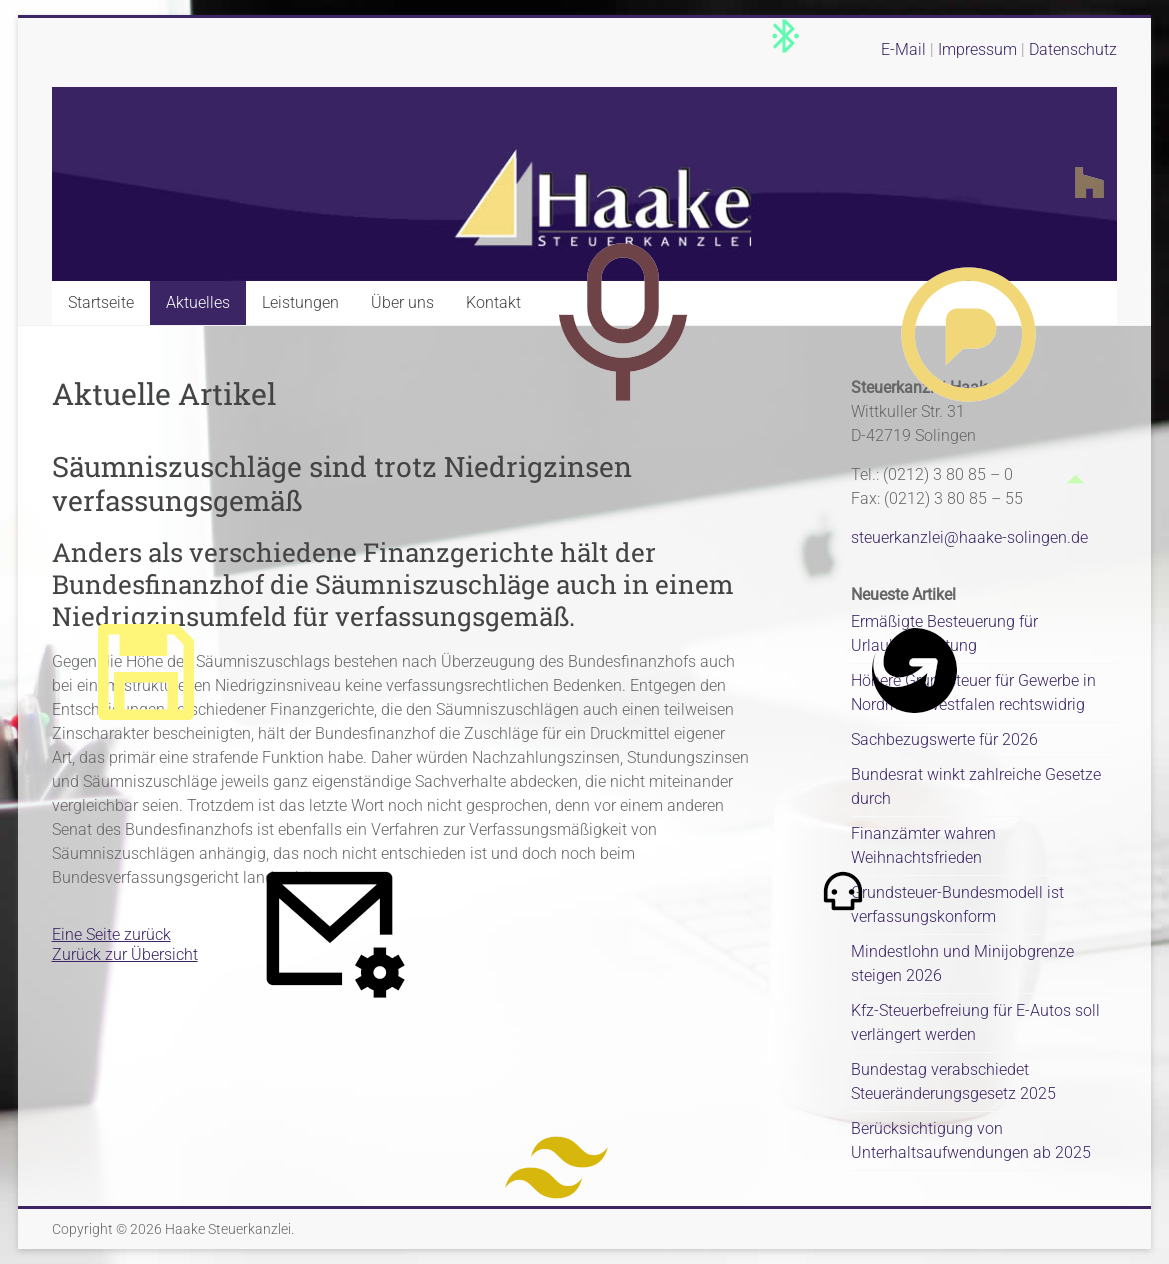  I want to click on open the MoneyGram app, so click(914, 670).